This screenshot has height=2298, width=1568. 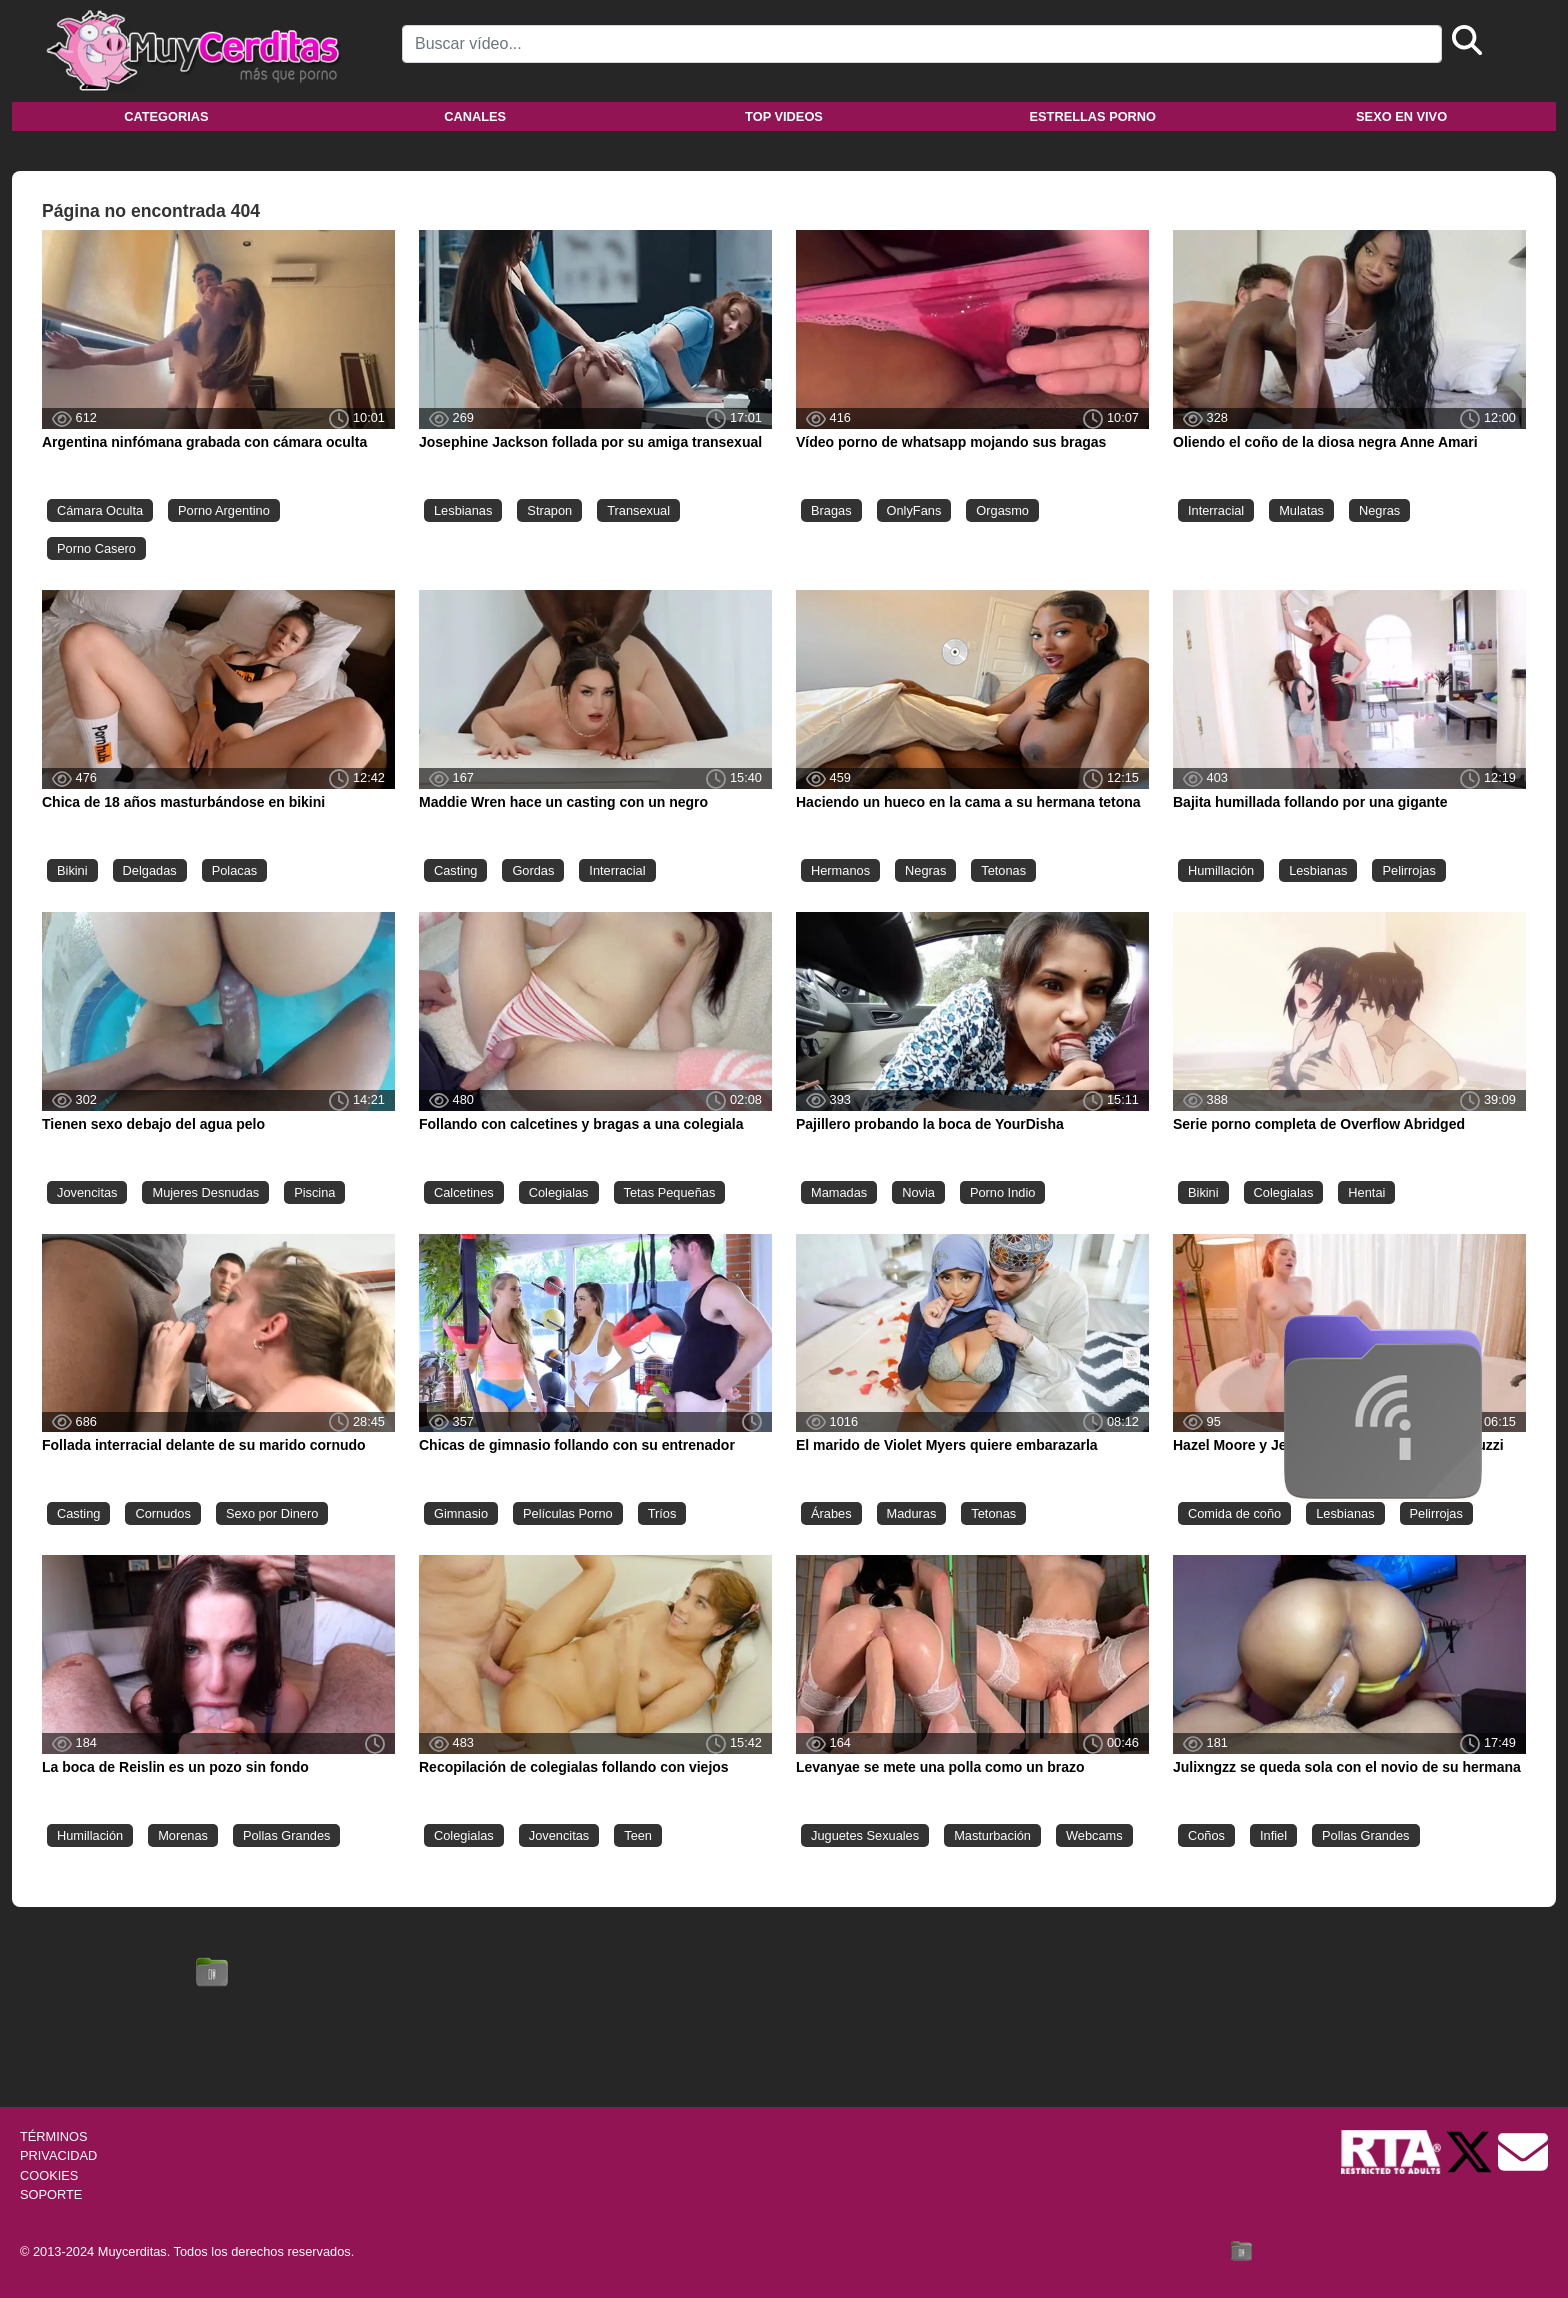 What do you see at coordinates (1383, 1407) in the screenshot?
I see `open insync cloud sync folder` at bounding box center [1383, 1407].